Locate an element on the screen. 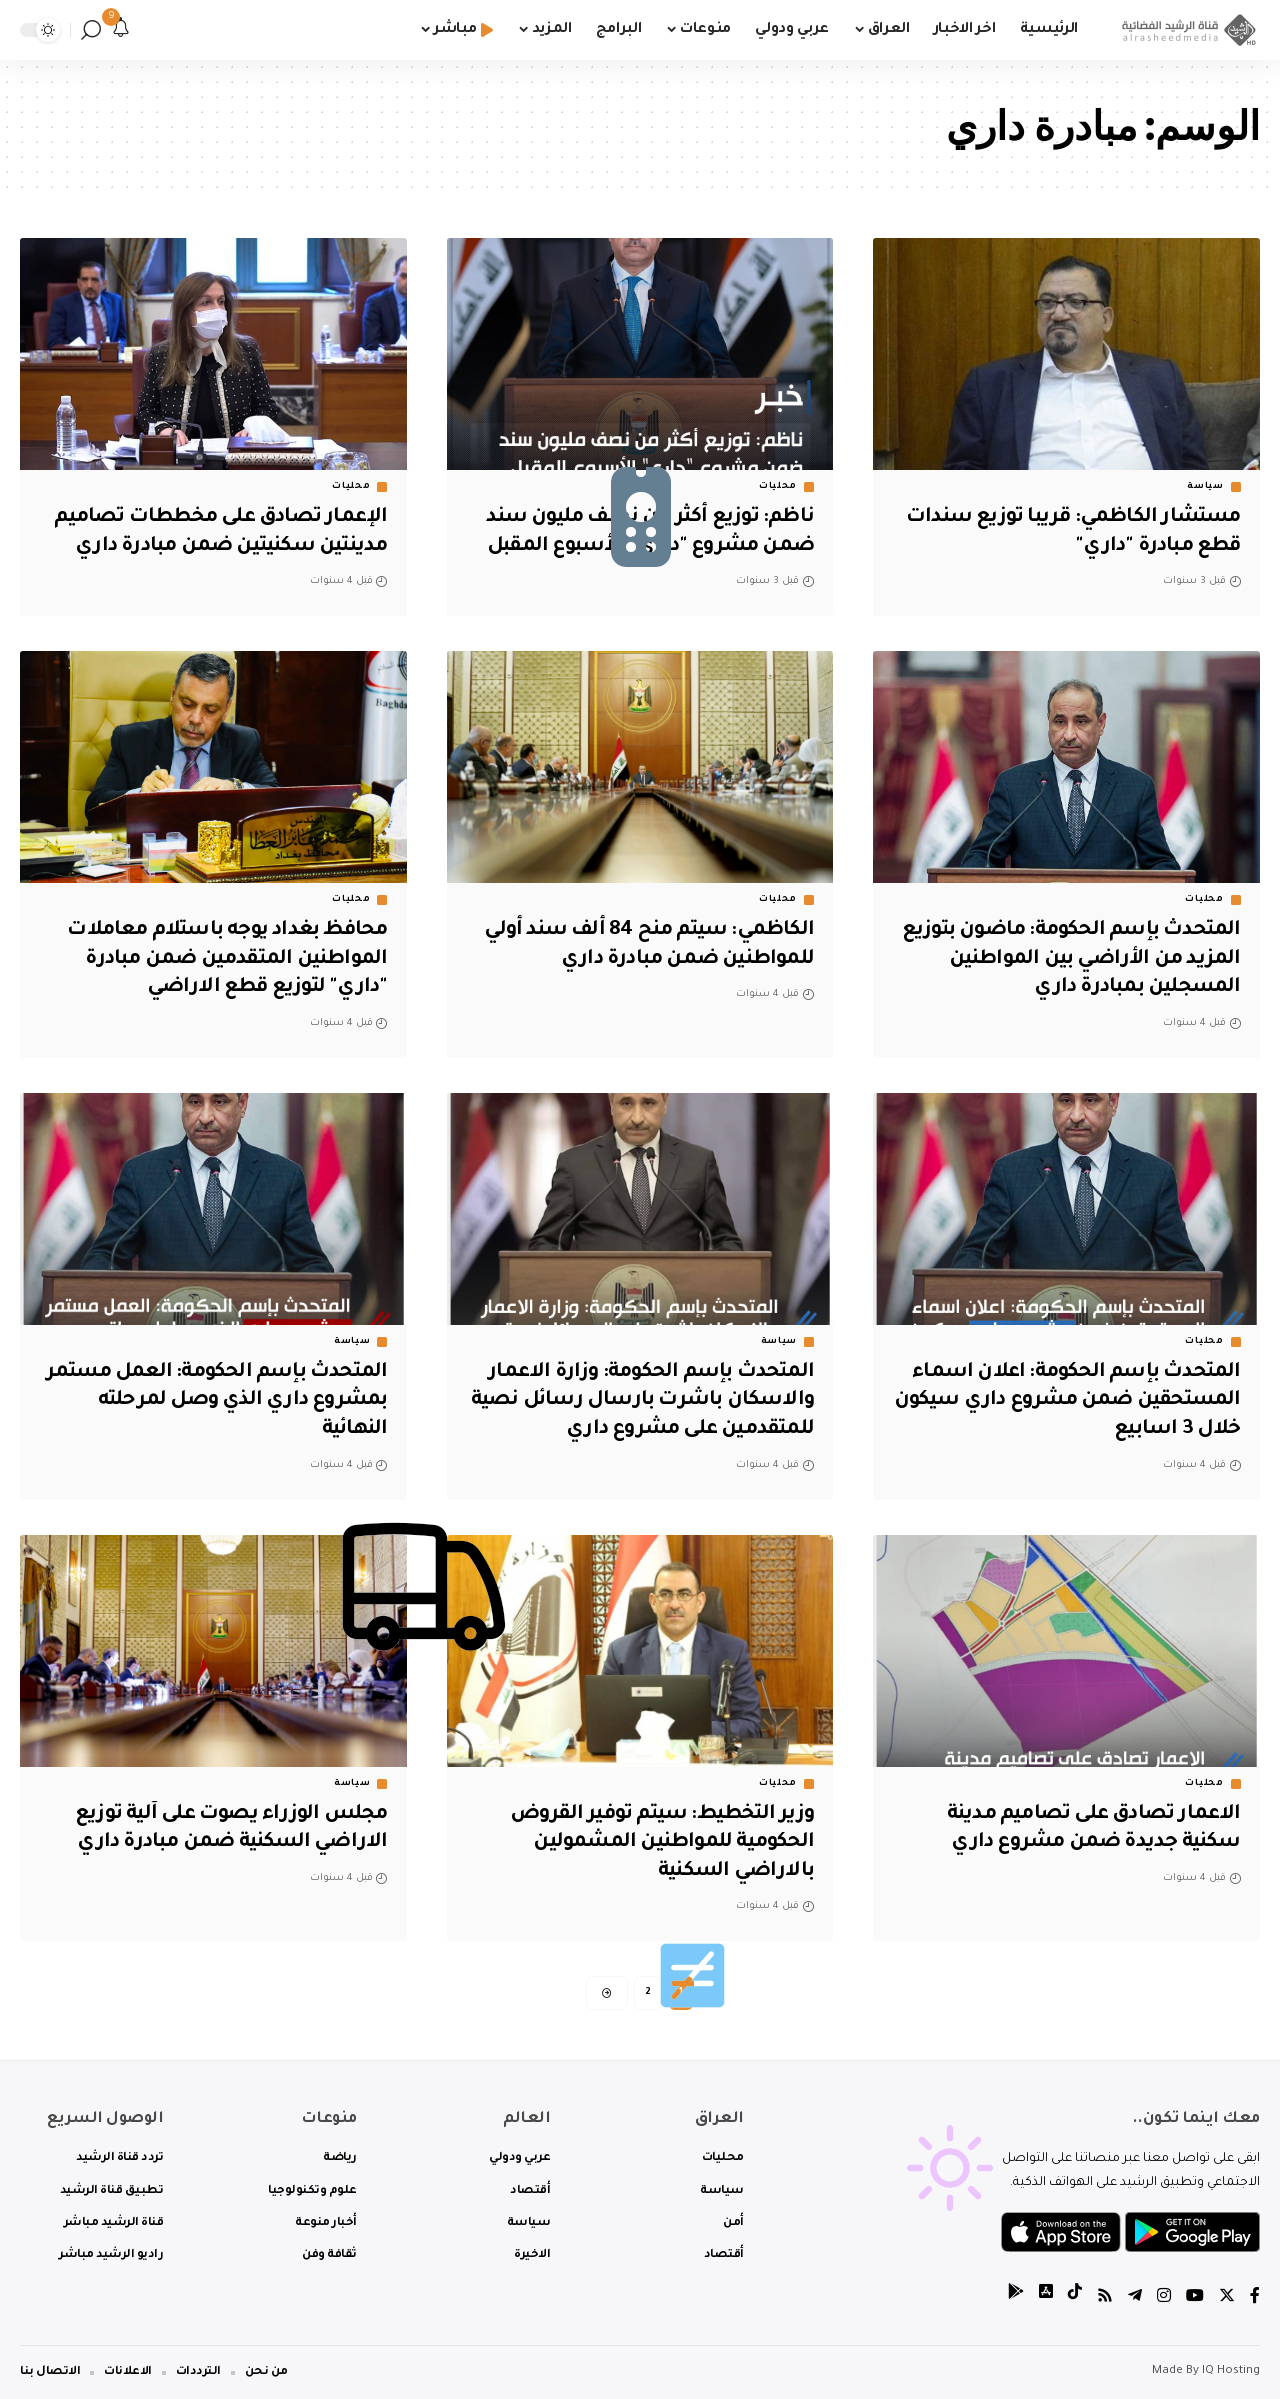 The image size is (1280, 2399). switch to light mode is located at coordinates (950, 2168).